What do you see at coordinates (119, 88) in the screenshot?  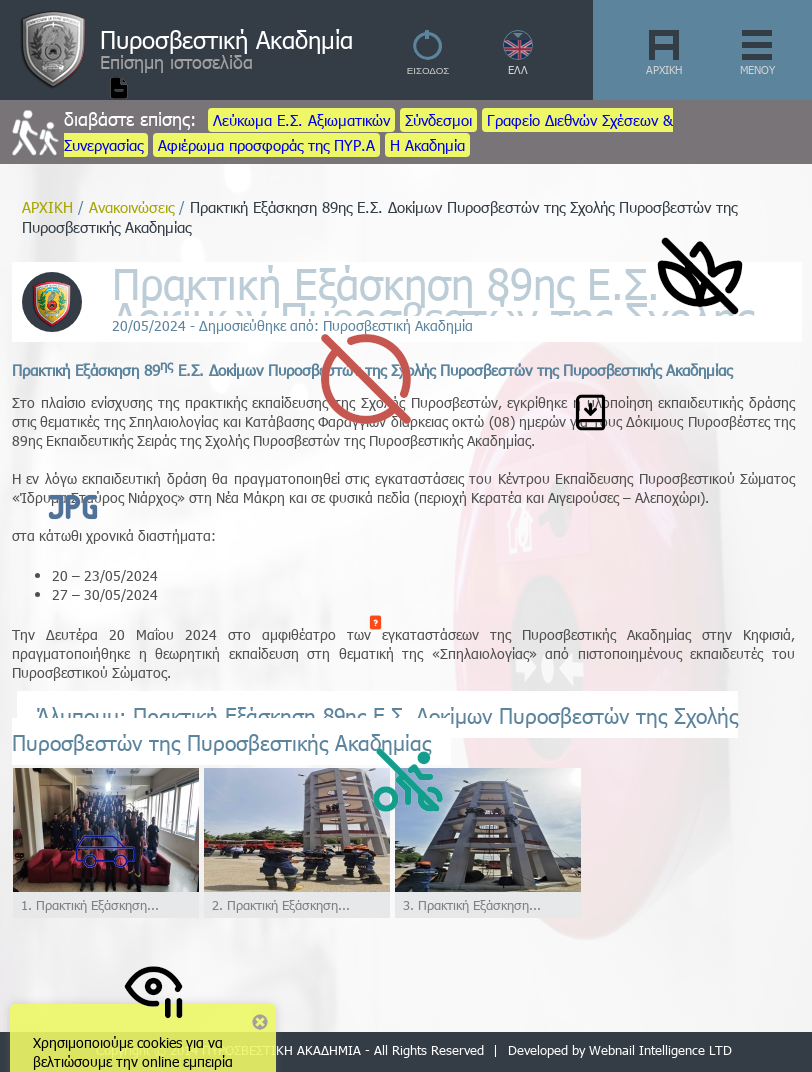 I see `remove a file or document` at bounding box center [119, 88].